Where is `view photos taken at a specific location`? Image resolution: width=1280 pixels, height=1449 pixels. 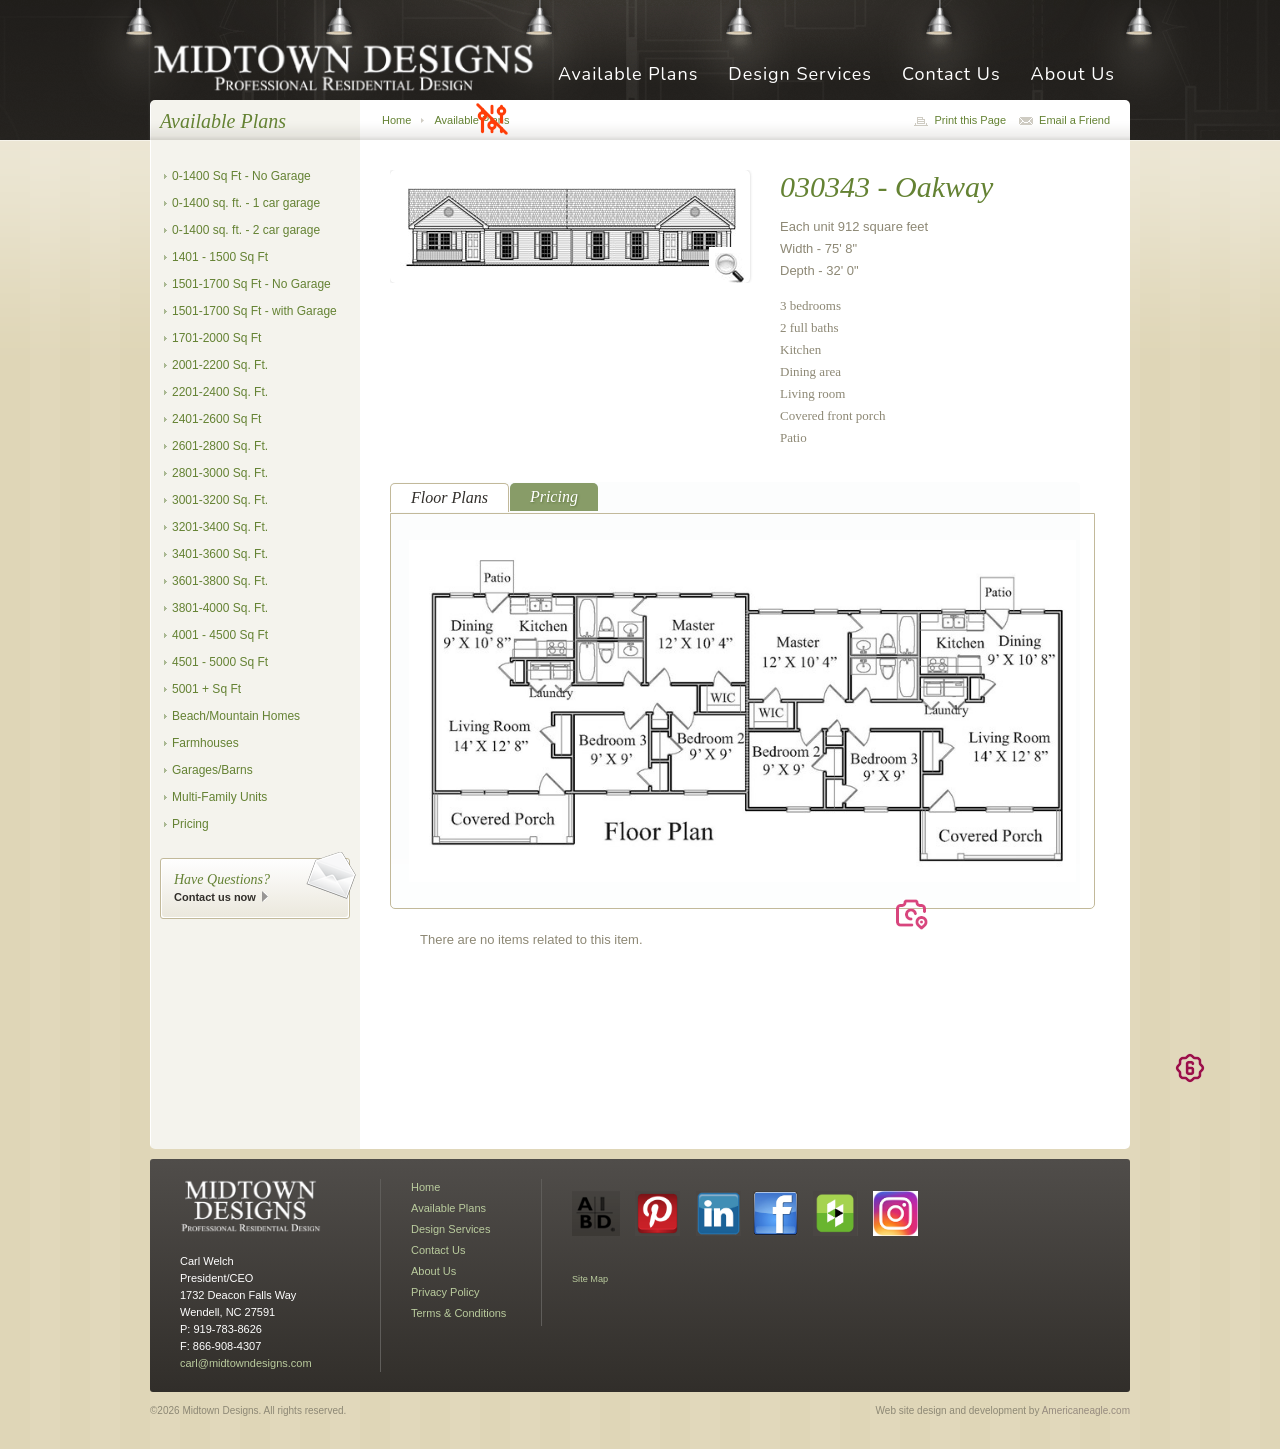
view photos taken at a specific location is located at coordinates (911, 913).